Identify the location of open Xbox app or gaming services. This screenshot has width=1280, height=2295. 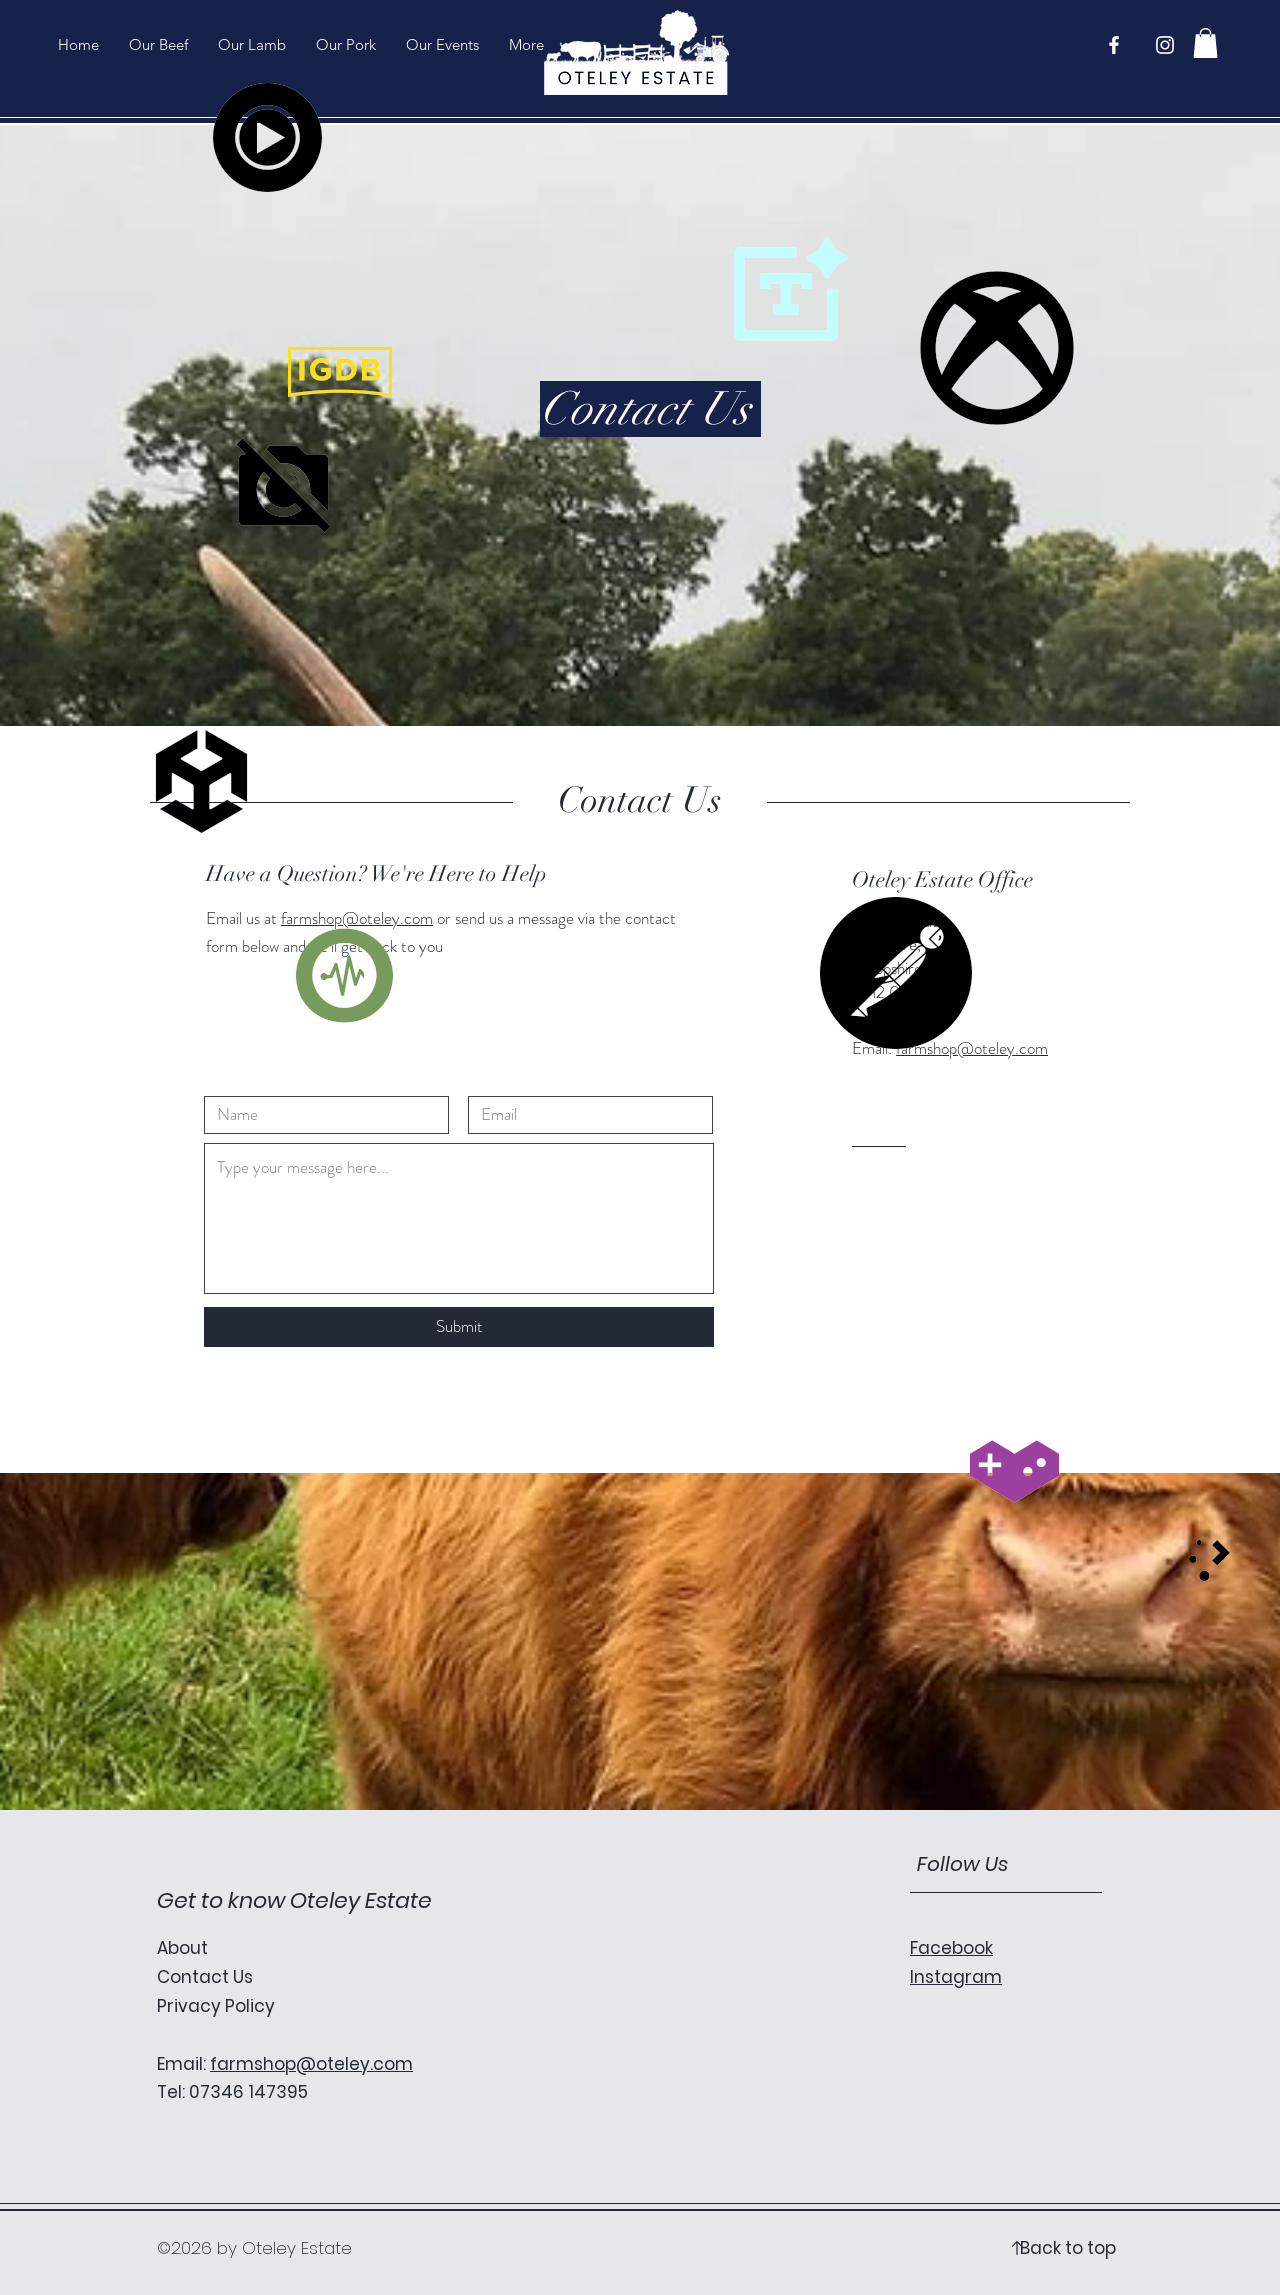
(997, 348).